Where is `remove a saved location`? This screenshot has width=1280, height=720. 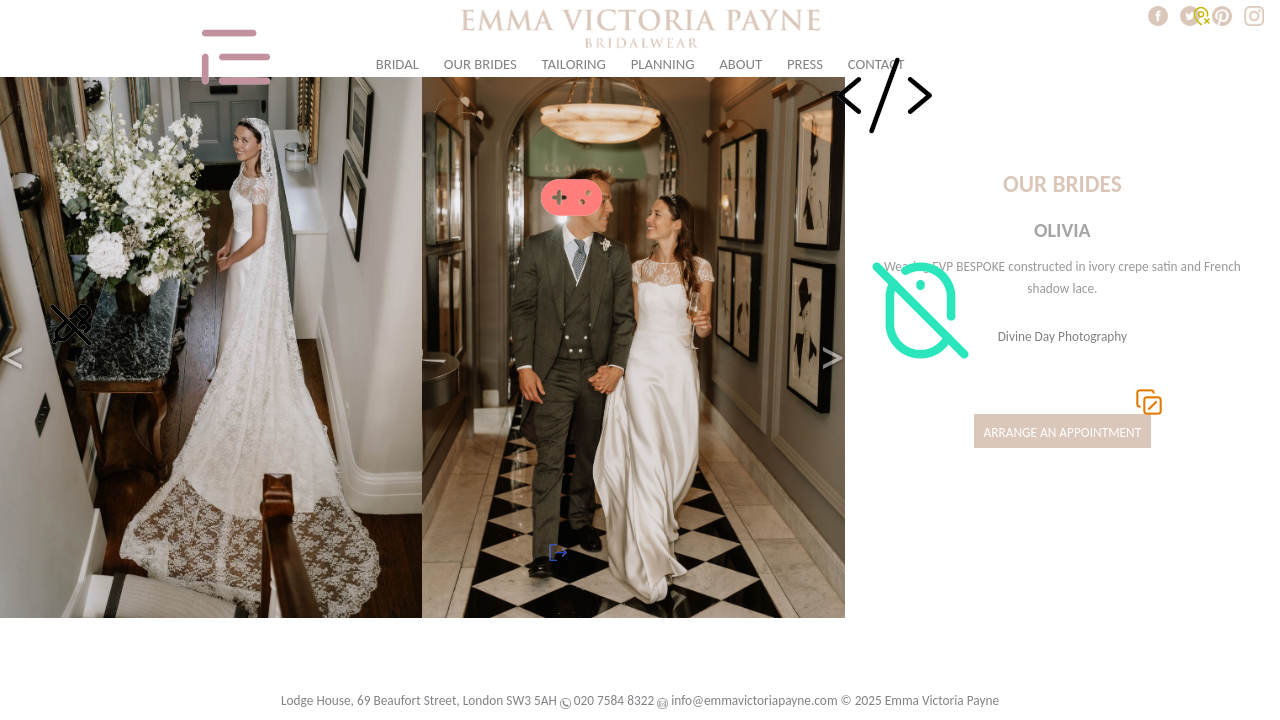 remove a saved location is located at coordinates (1201, 16).